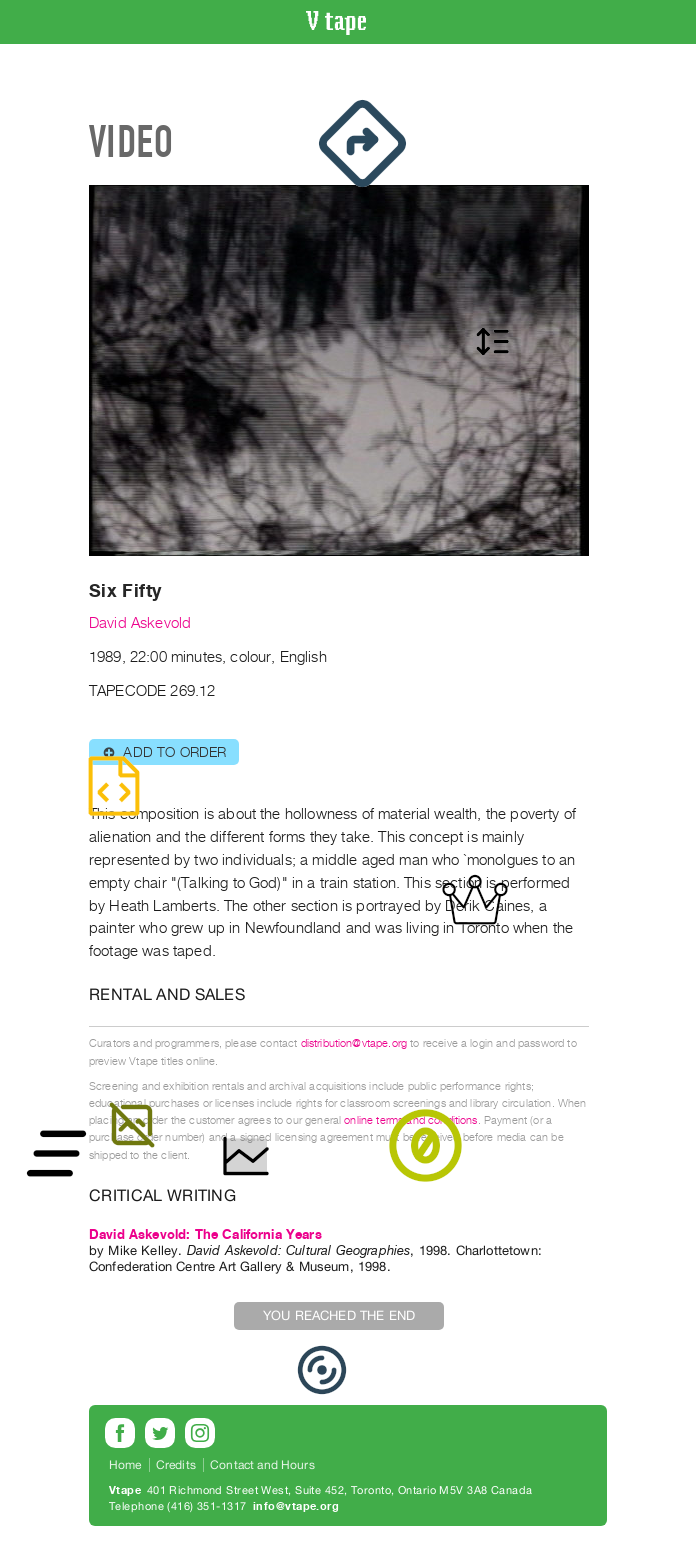  I want to click on indicates premium or VIP membership status, so click(475, 903).